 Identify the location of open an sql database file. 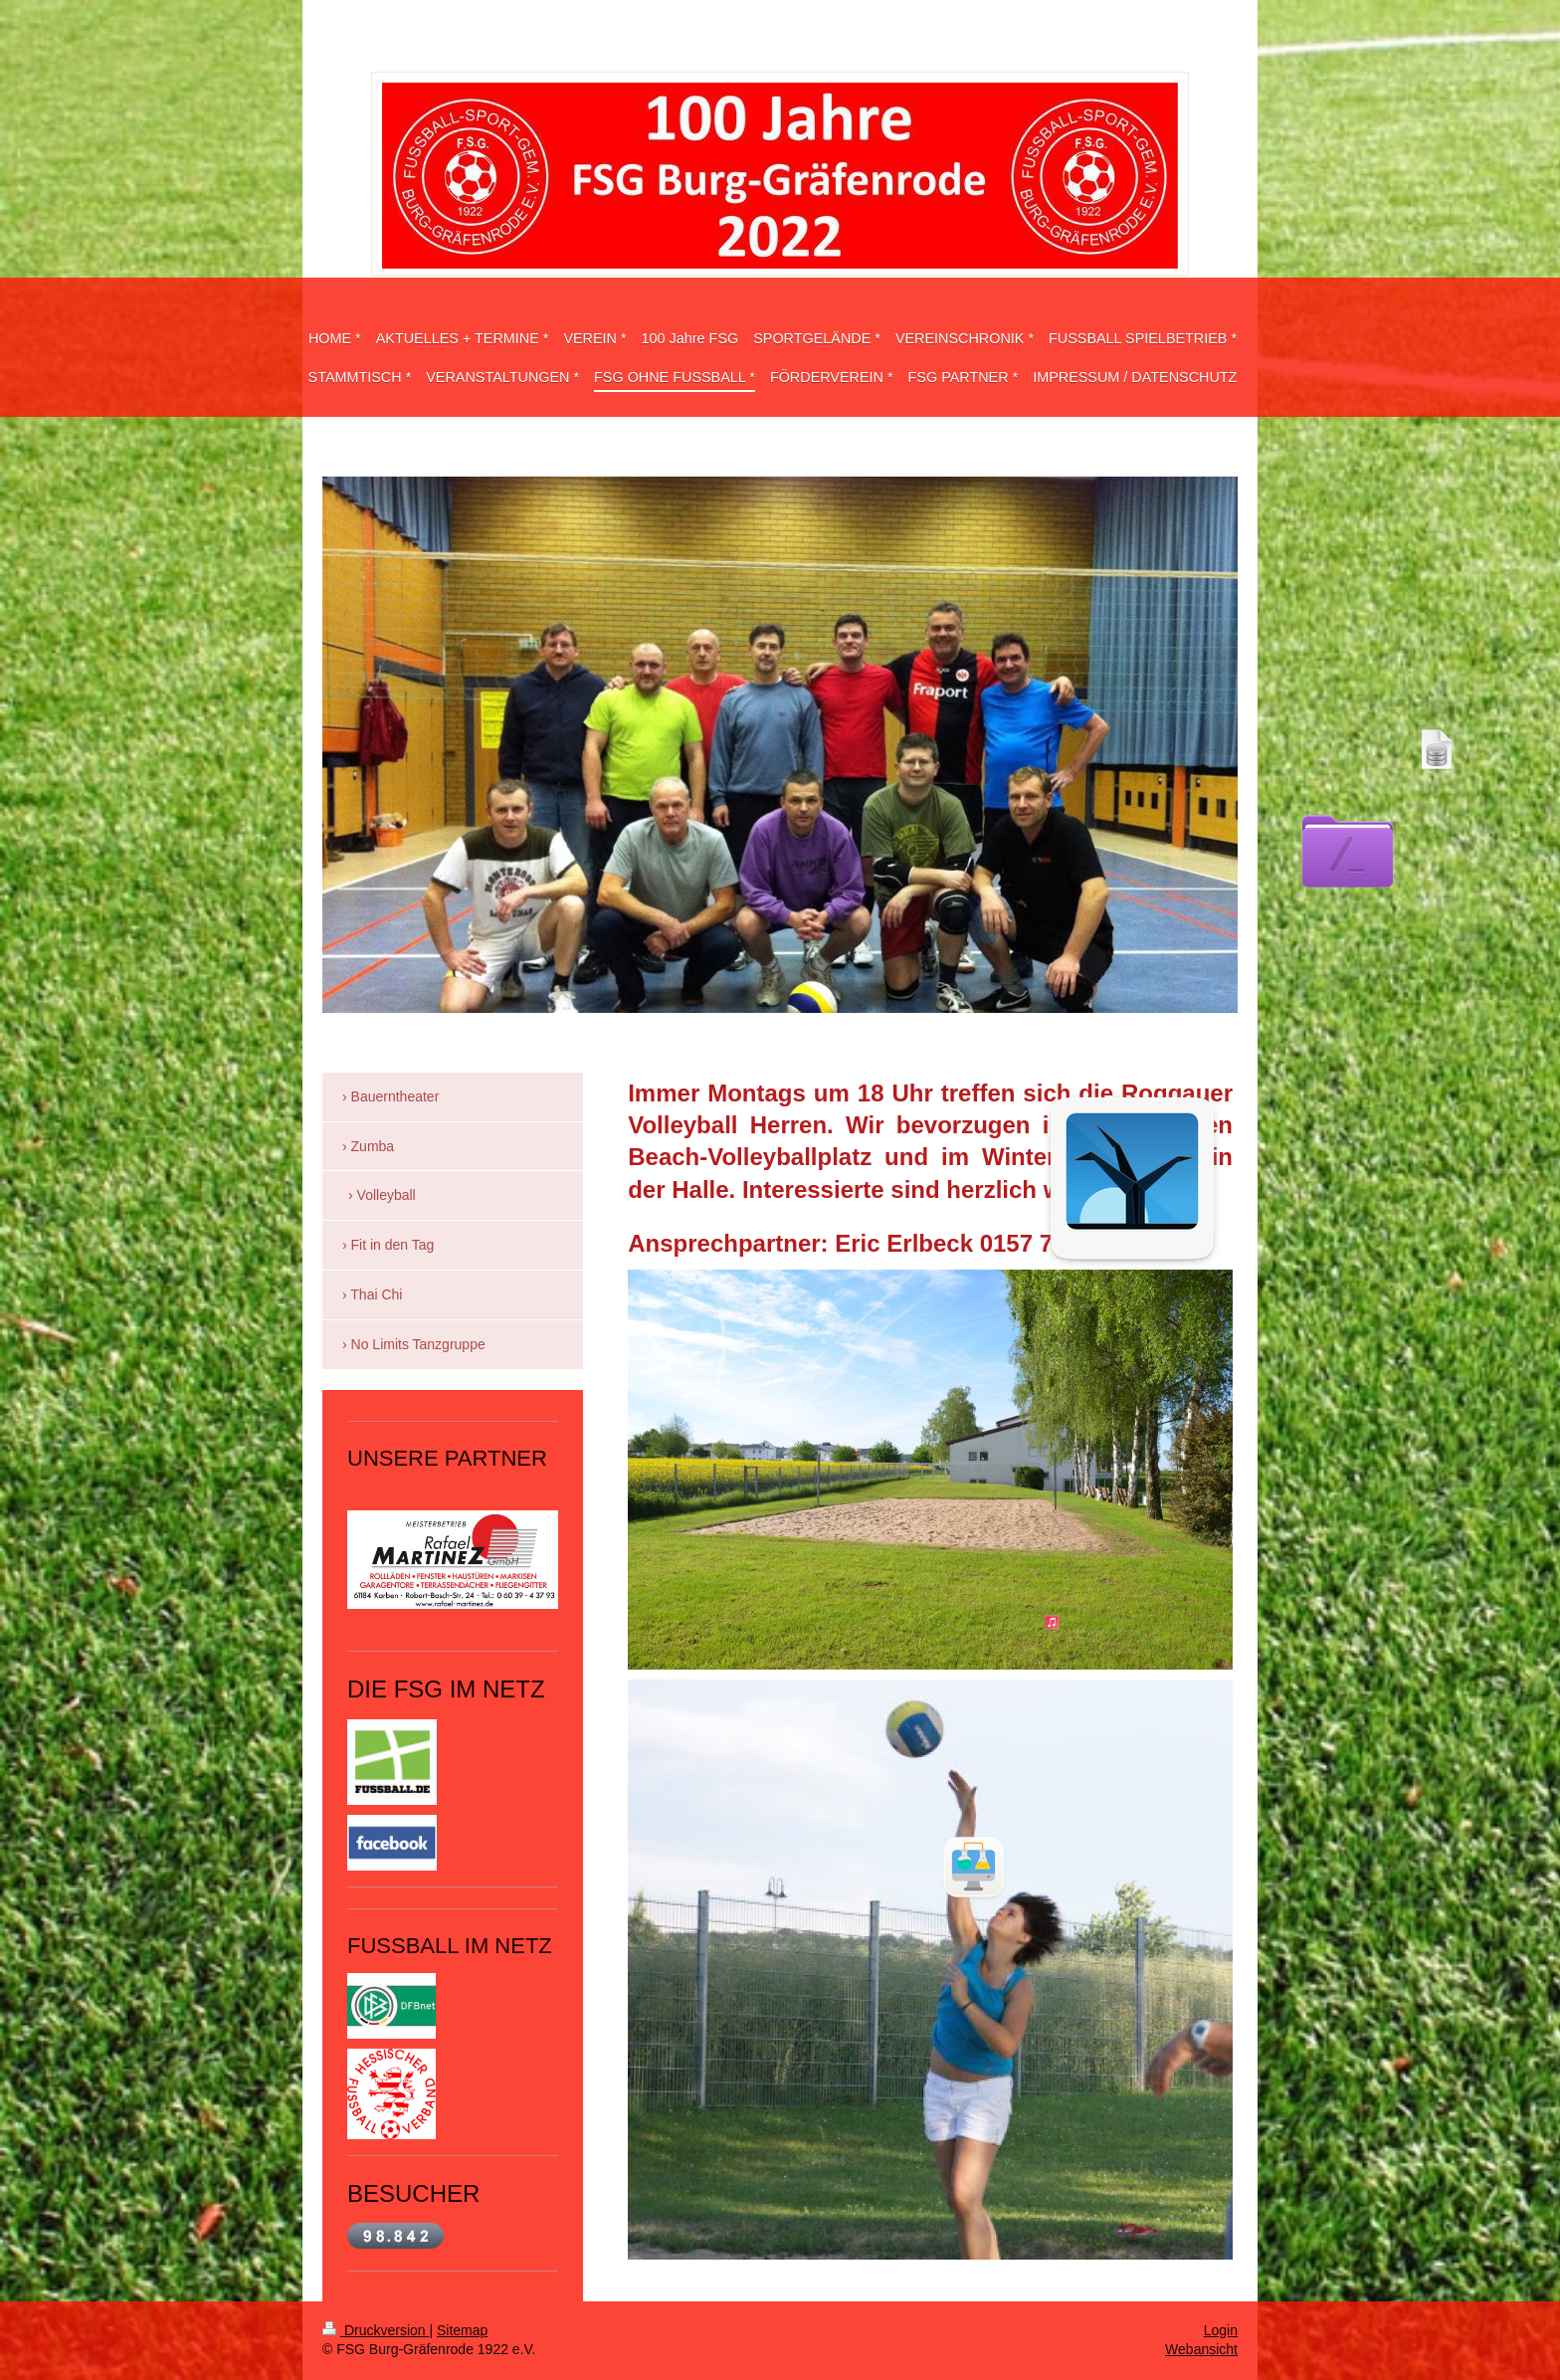
(1437, 750).